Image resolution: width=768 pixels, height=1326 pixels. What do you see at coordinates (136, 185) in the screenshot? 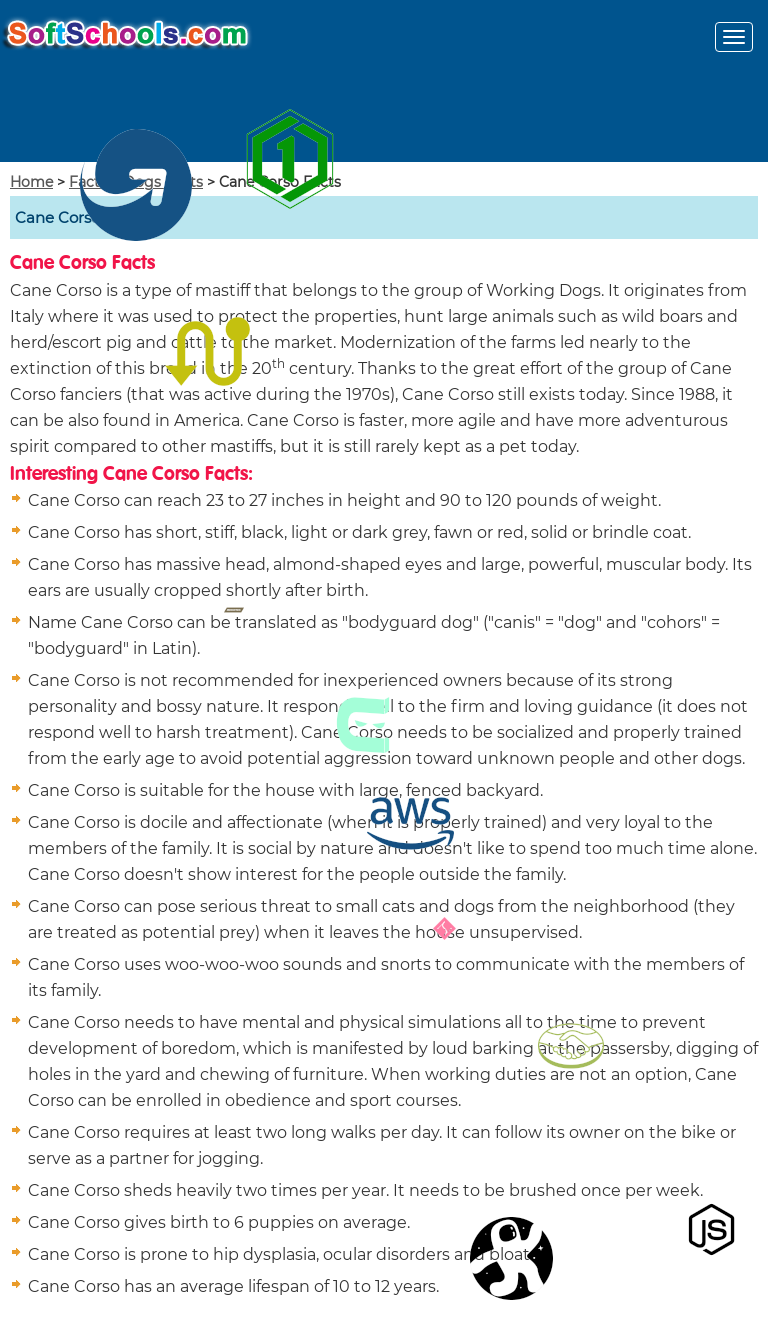
I see `open the MoneyGram app` at bounding box center [136, 185].